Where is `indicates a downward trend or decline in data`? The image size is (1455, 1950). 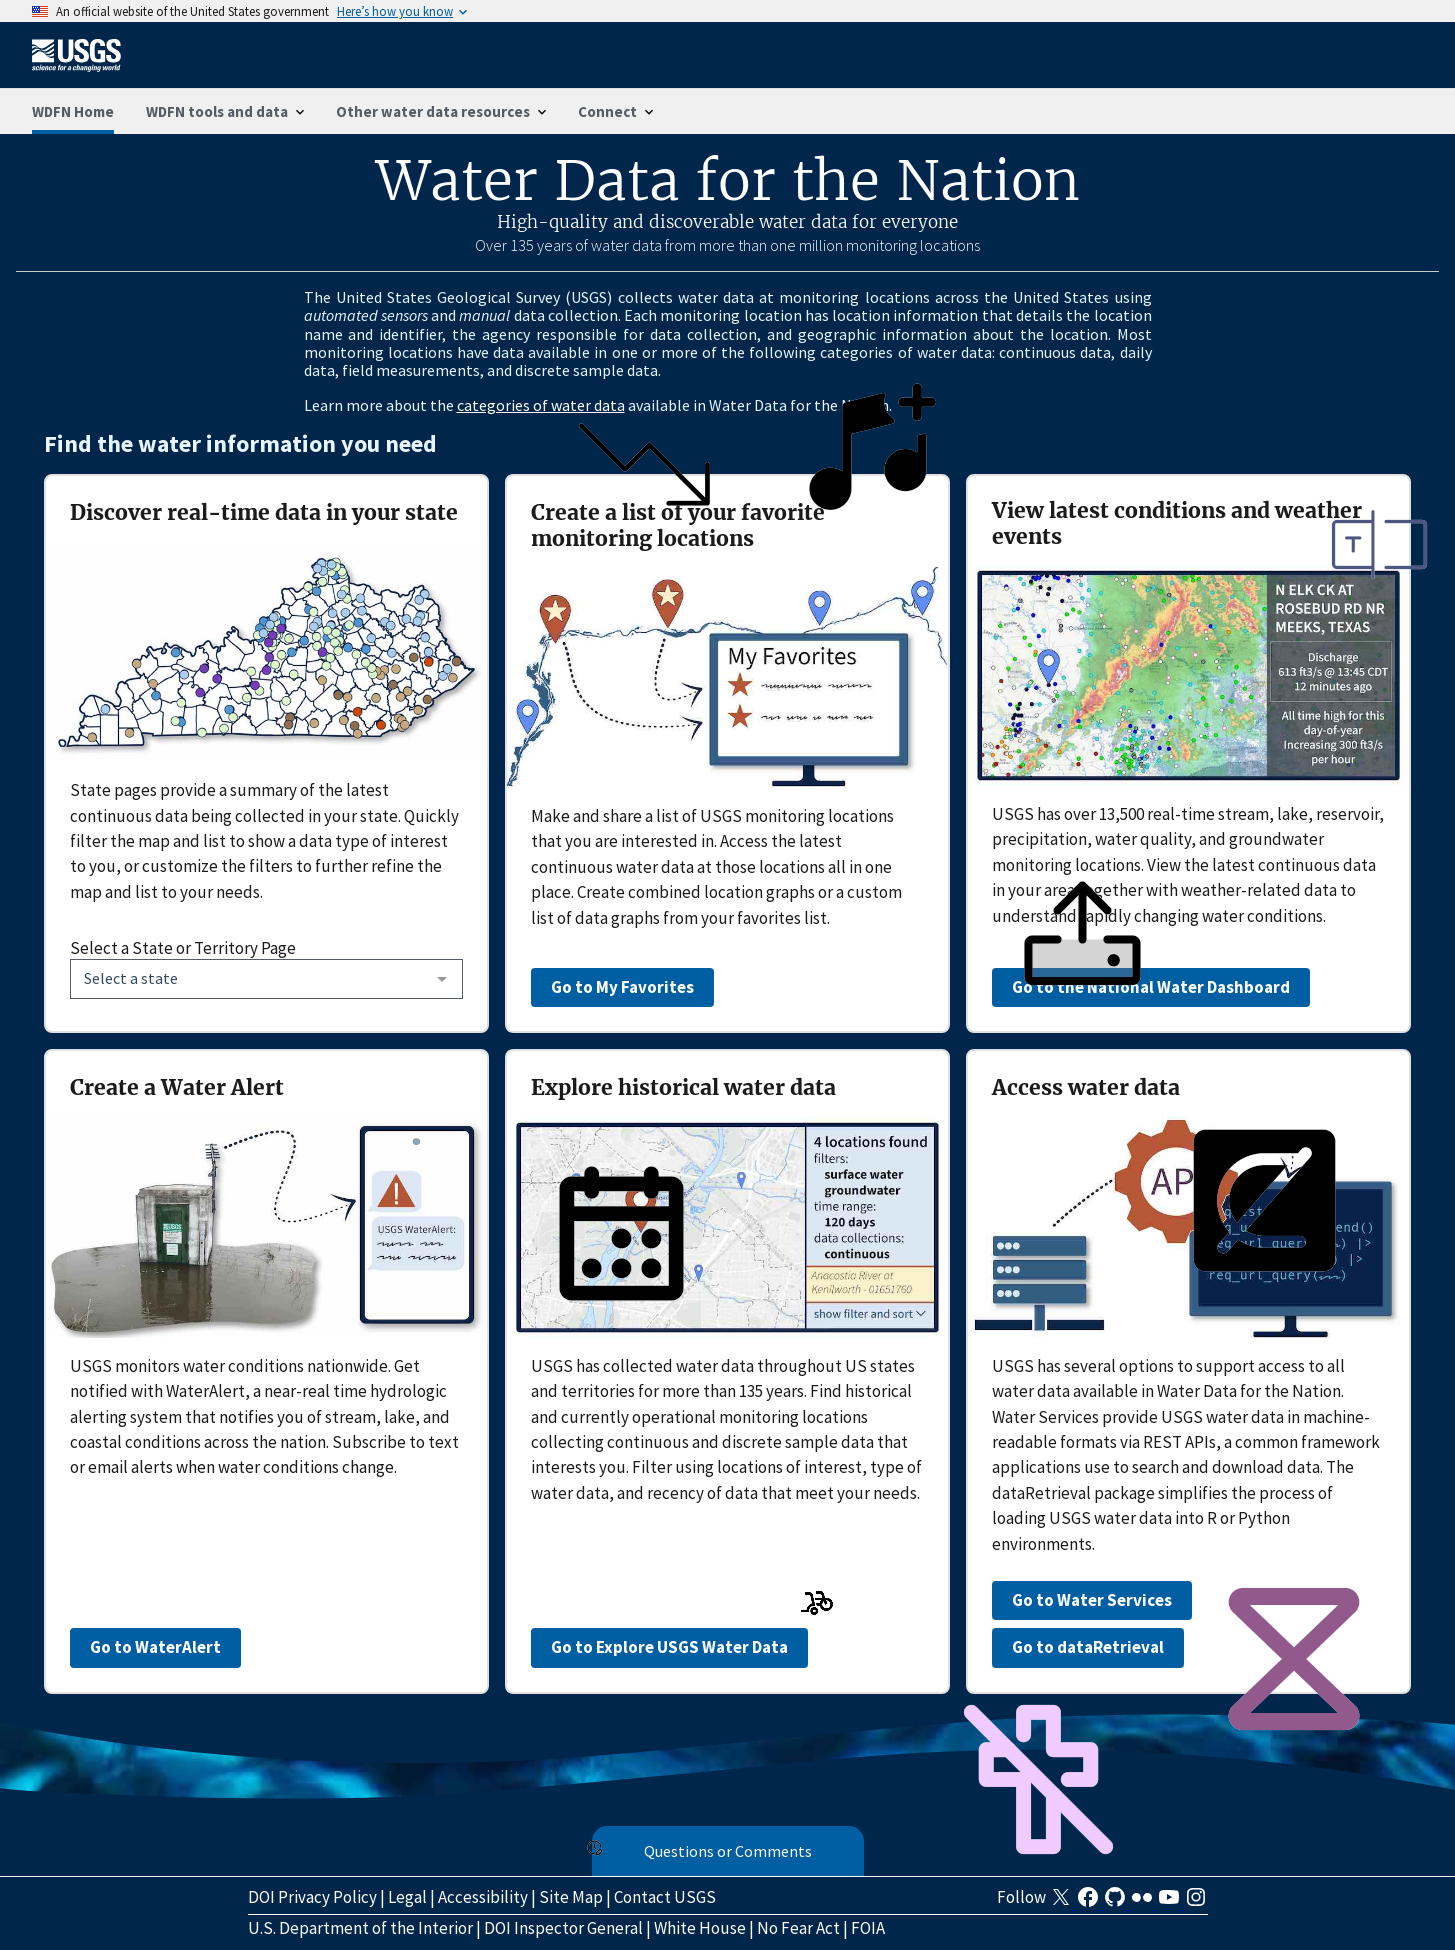
indicates a downward trend or decline in data is located at coordinates (644, 464).